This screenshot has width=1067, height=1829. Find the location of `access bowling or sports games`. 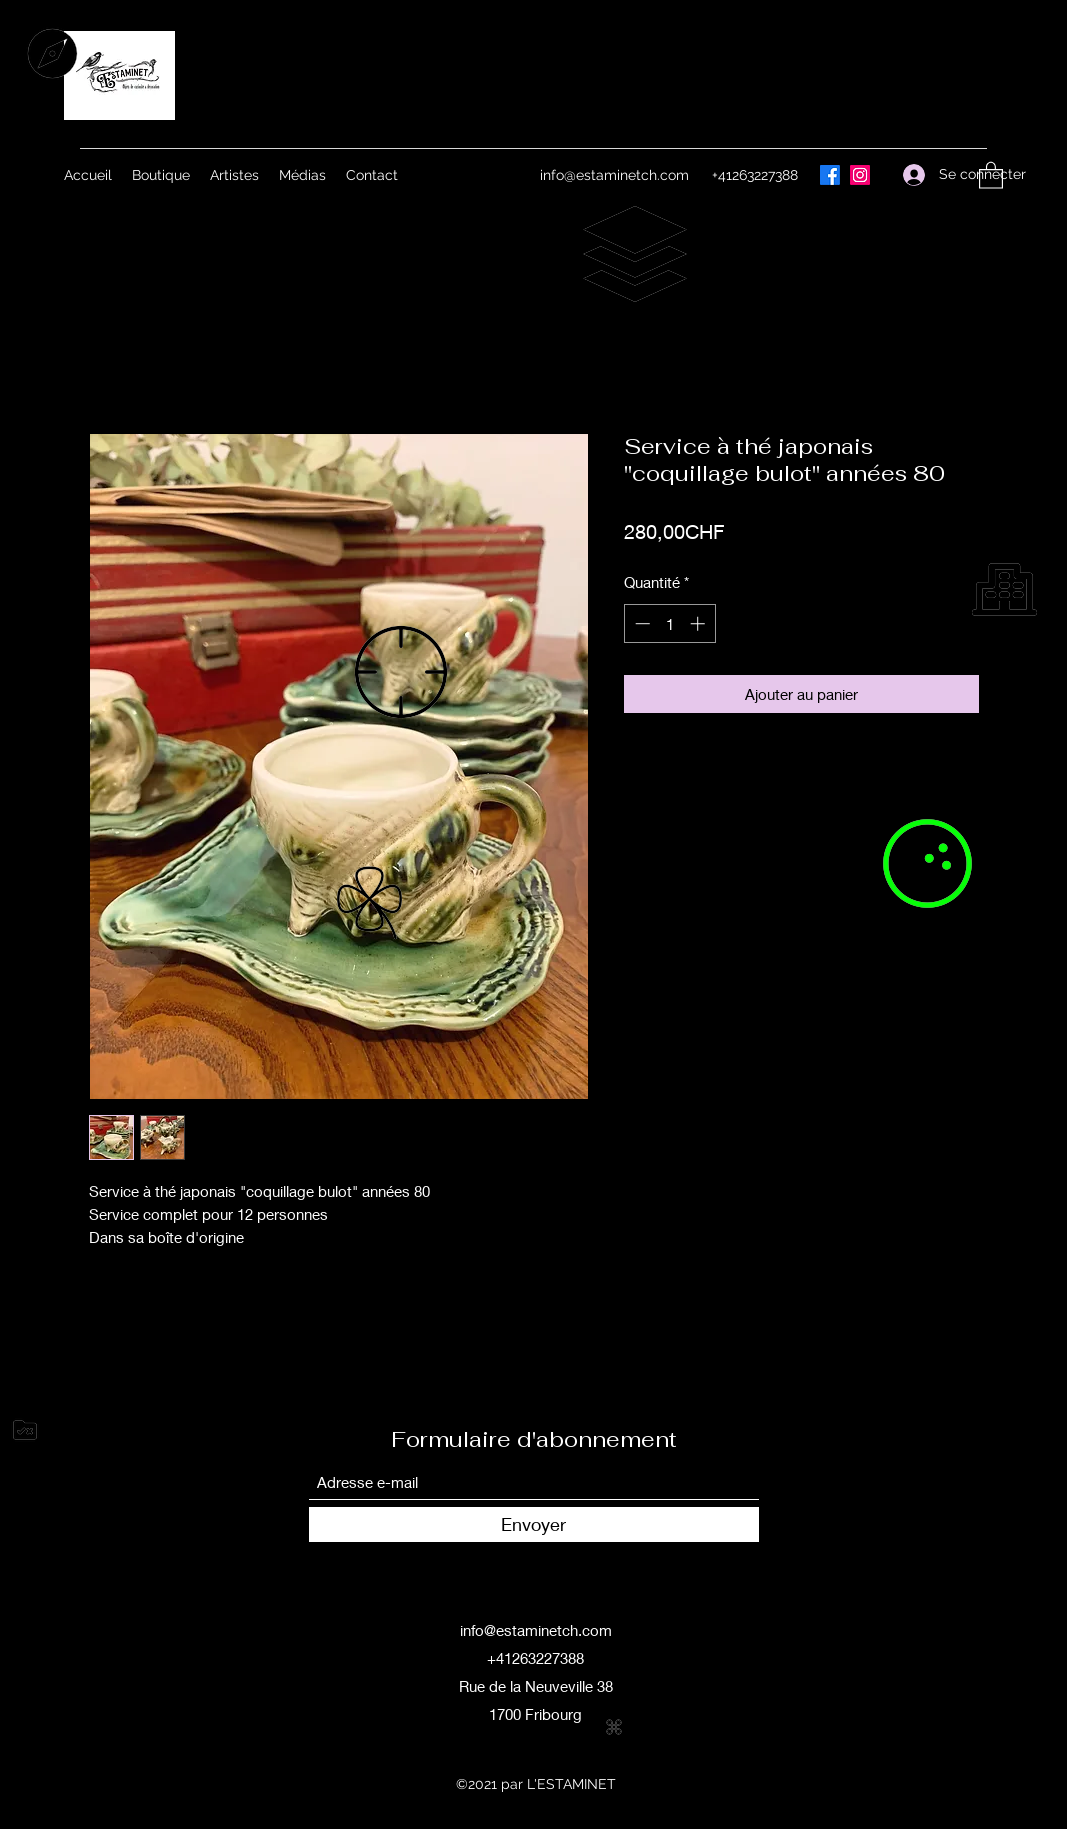

access bowling or sports games is located at coordinates (927, 863).